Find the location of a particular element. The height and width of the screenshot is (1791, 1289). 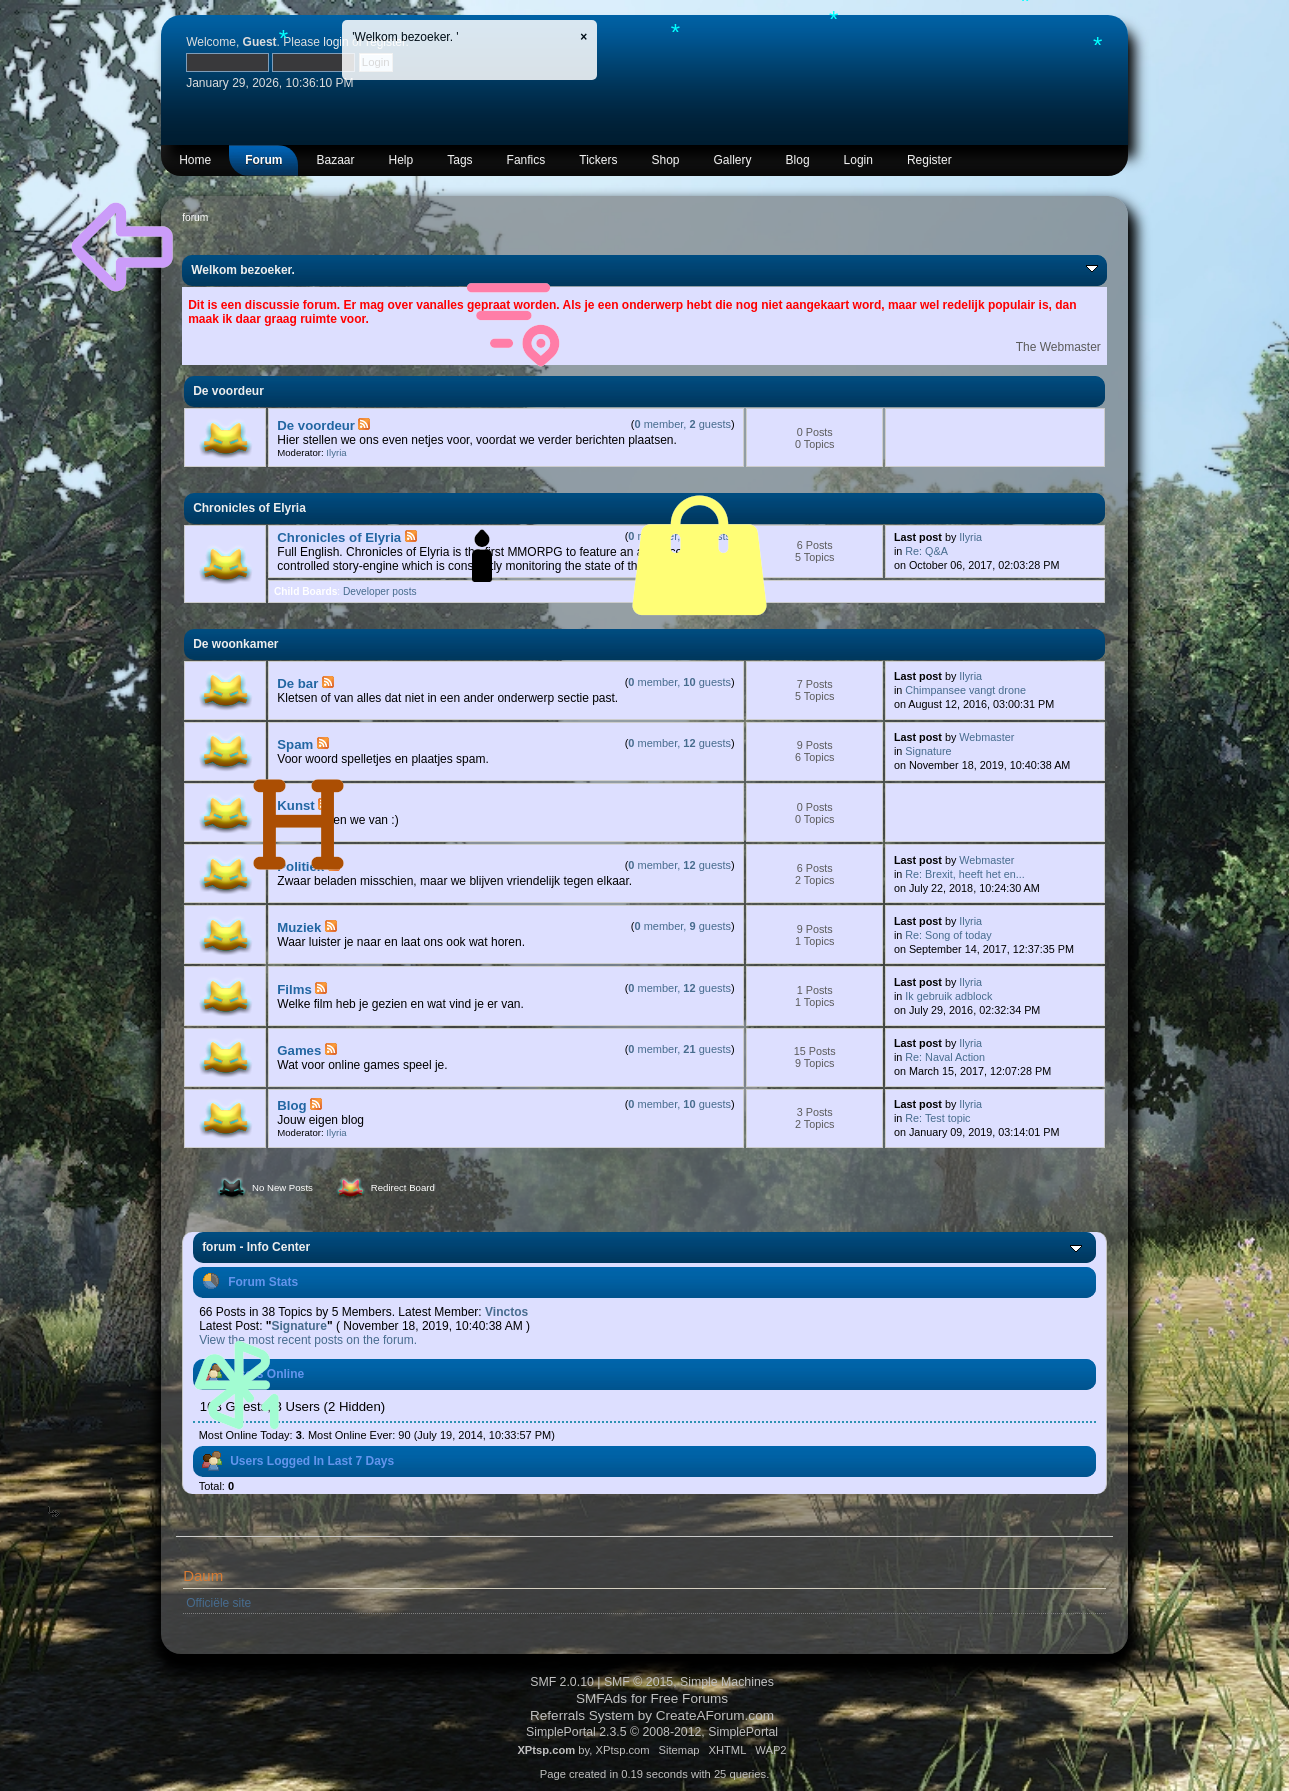

adjust car ventilation fan to setting 1 is located at coordinates (239, 1385).